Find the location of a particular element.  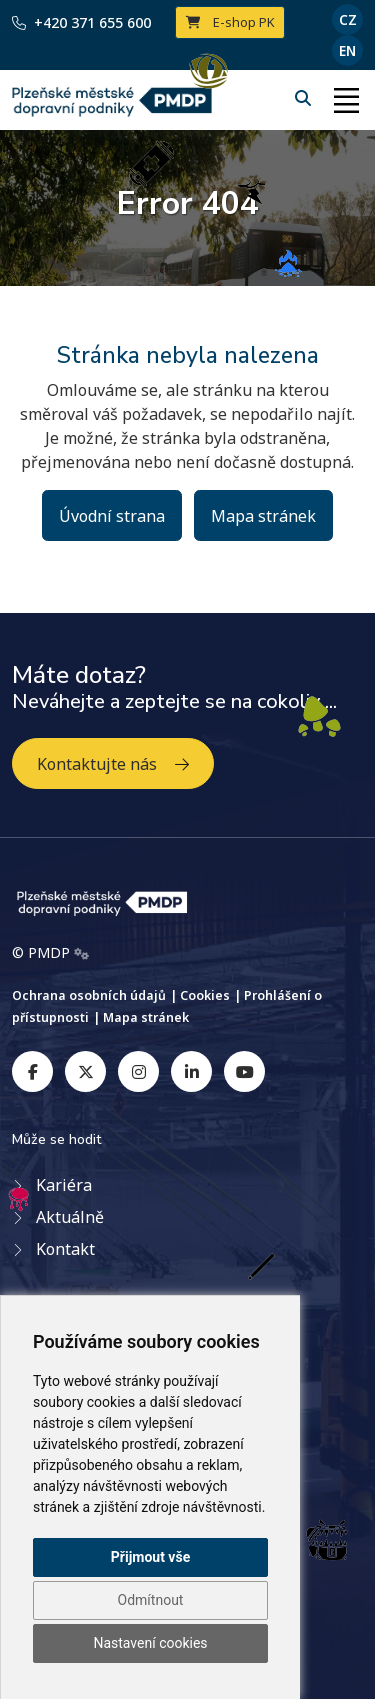

use a health potion or healing item is located at coordinates (151, 163).